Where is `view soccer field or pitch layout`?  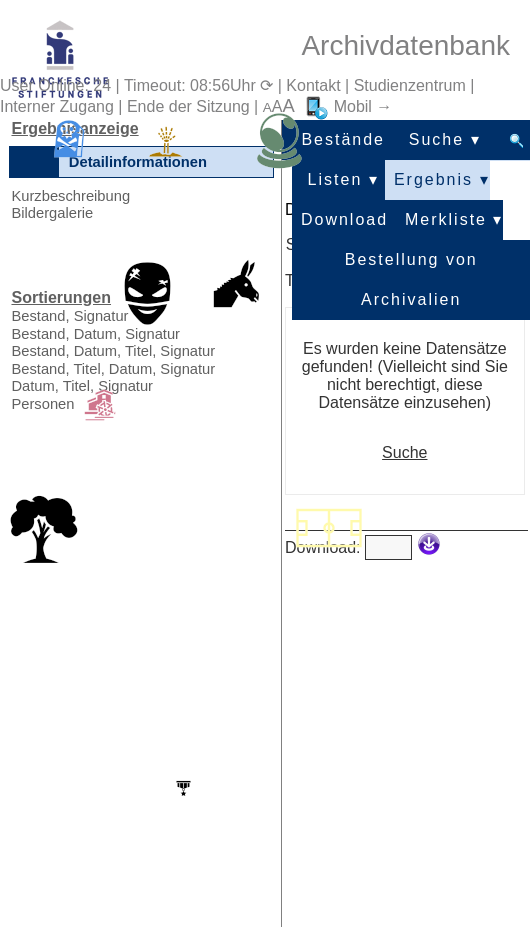
view soccer field or pitch layout is located at coordinates (329, 528).